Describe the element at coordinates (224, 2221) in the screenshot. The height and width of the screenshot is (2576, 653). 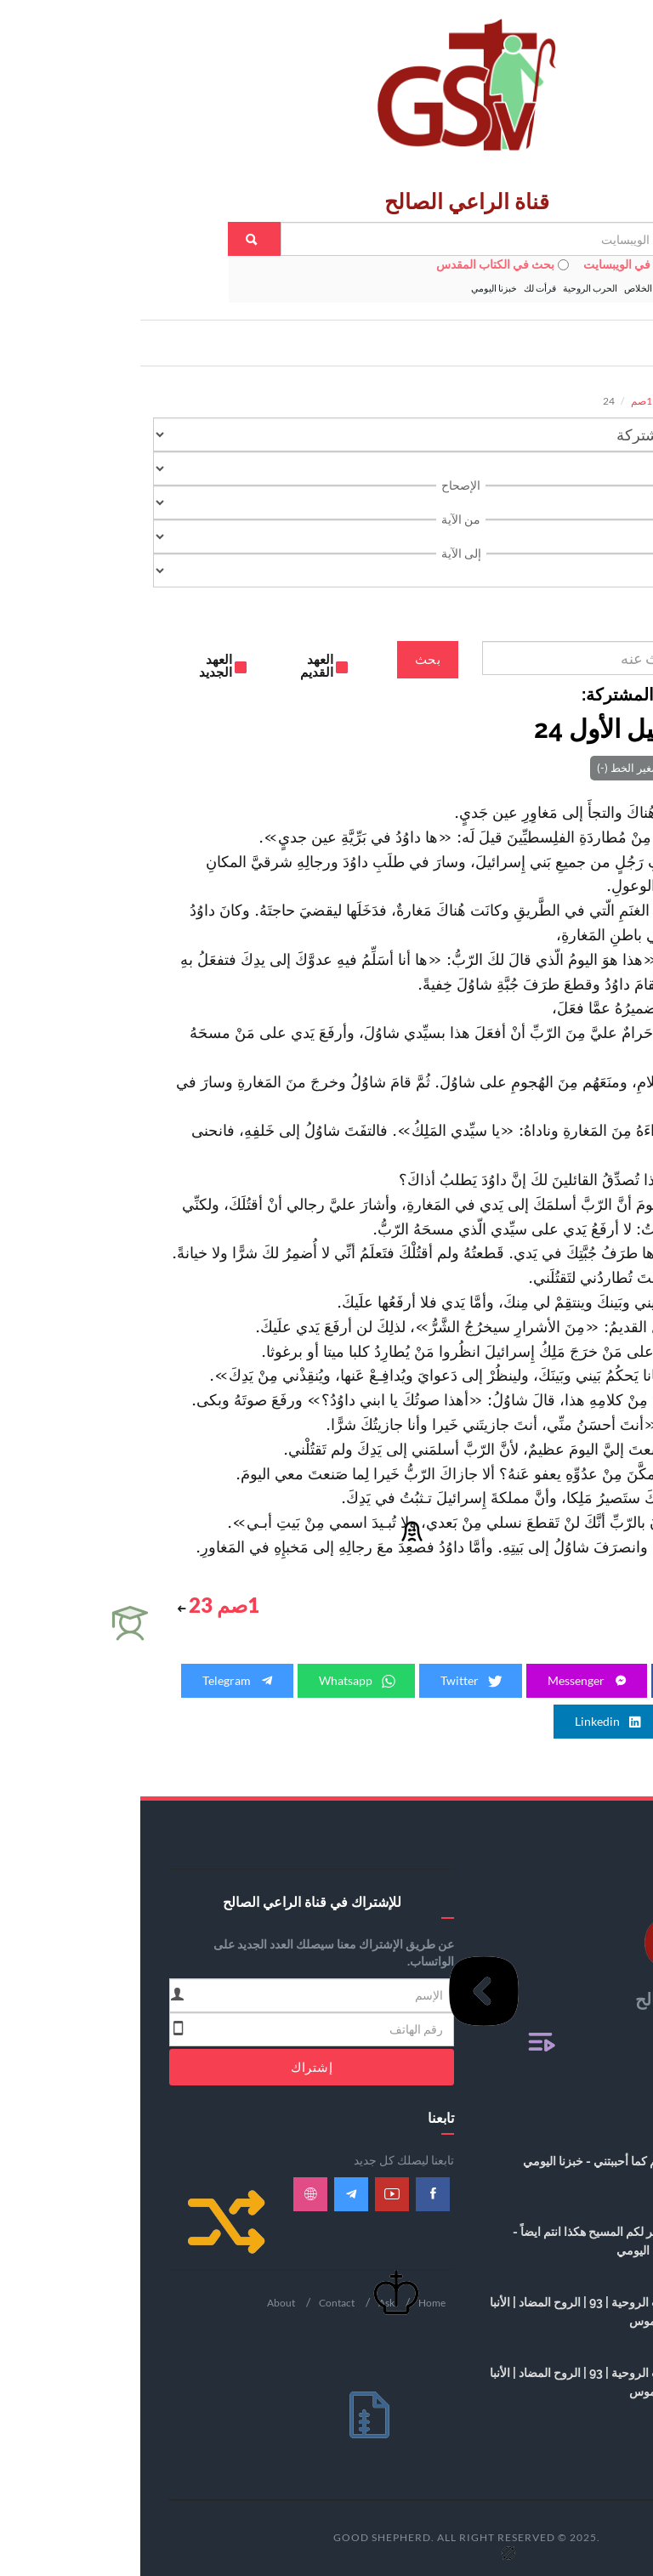
I see `shuffle or randomize playlist order` at that location.